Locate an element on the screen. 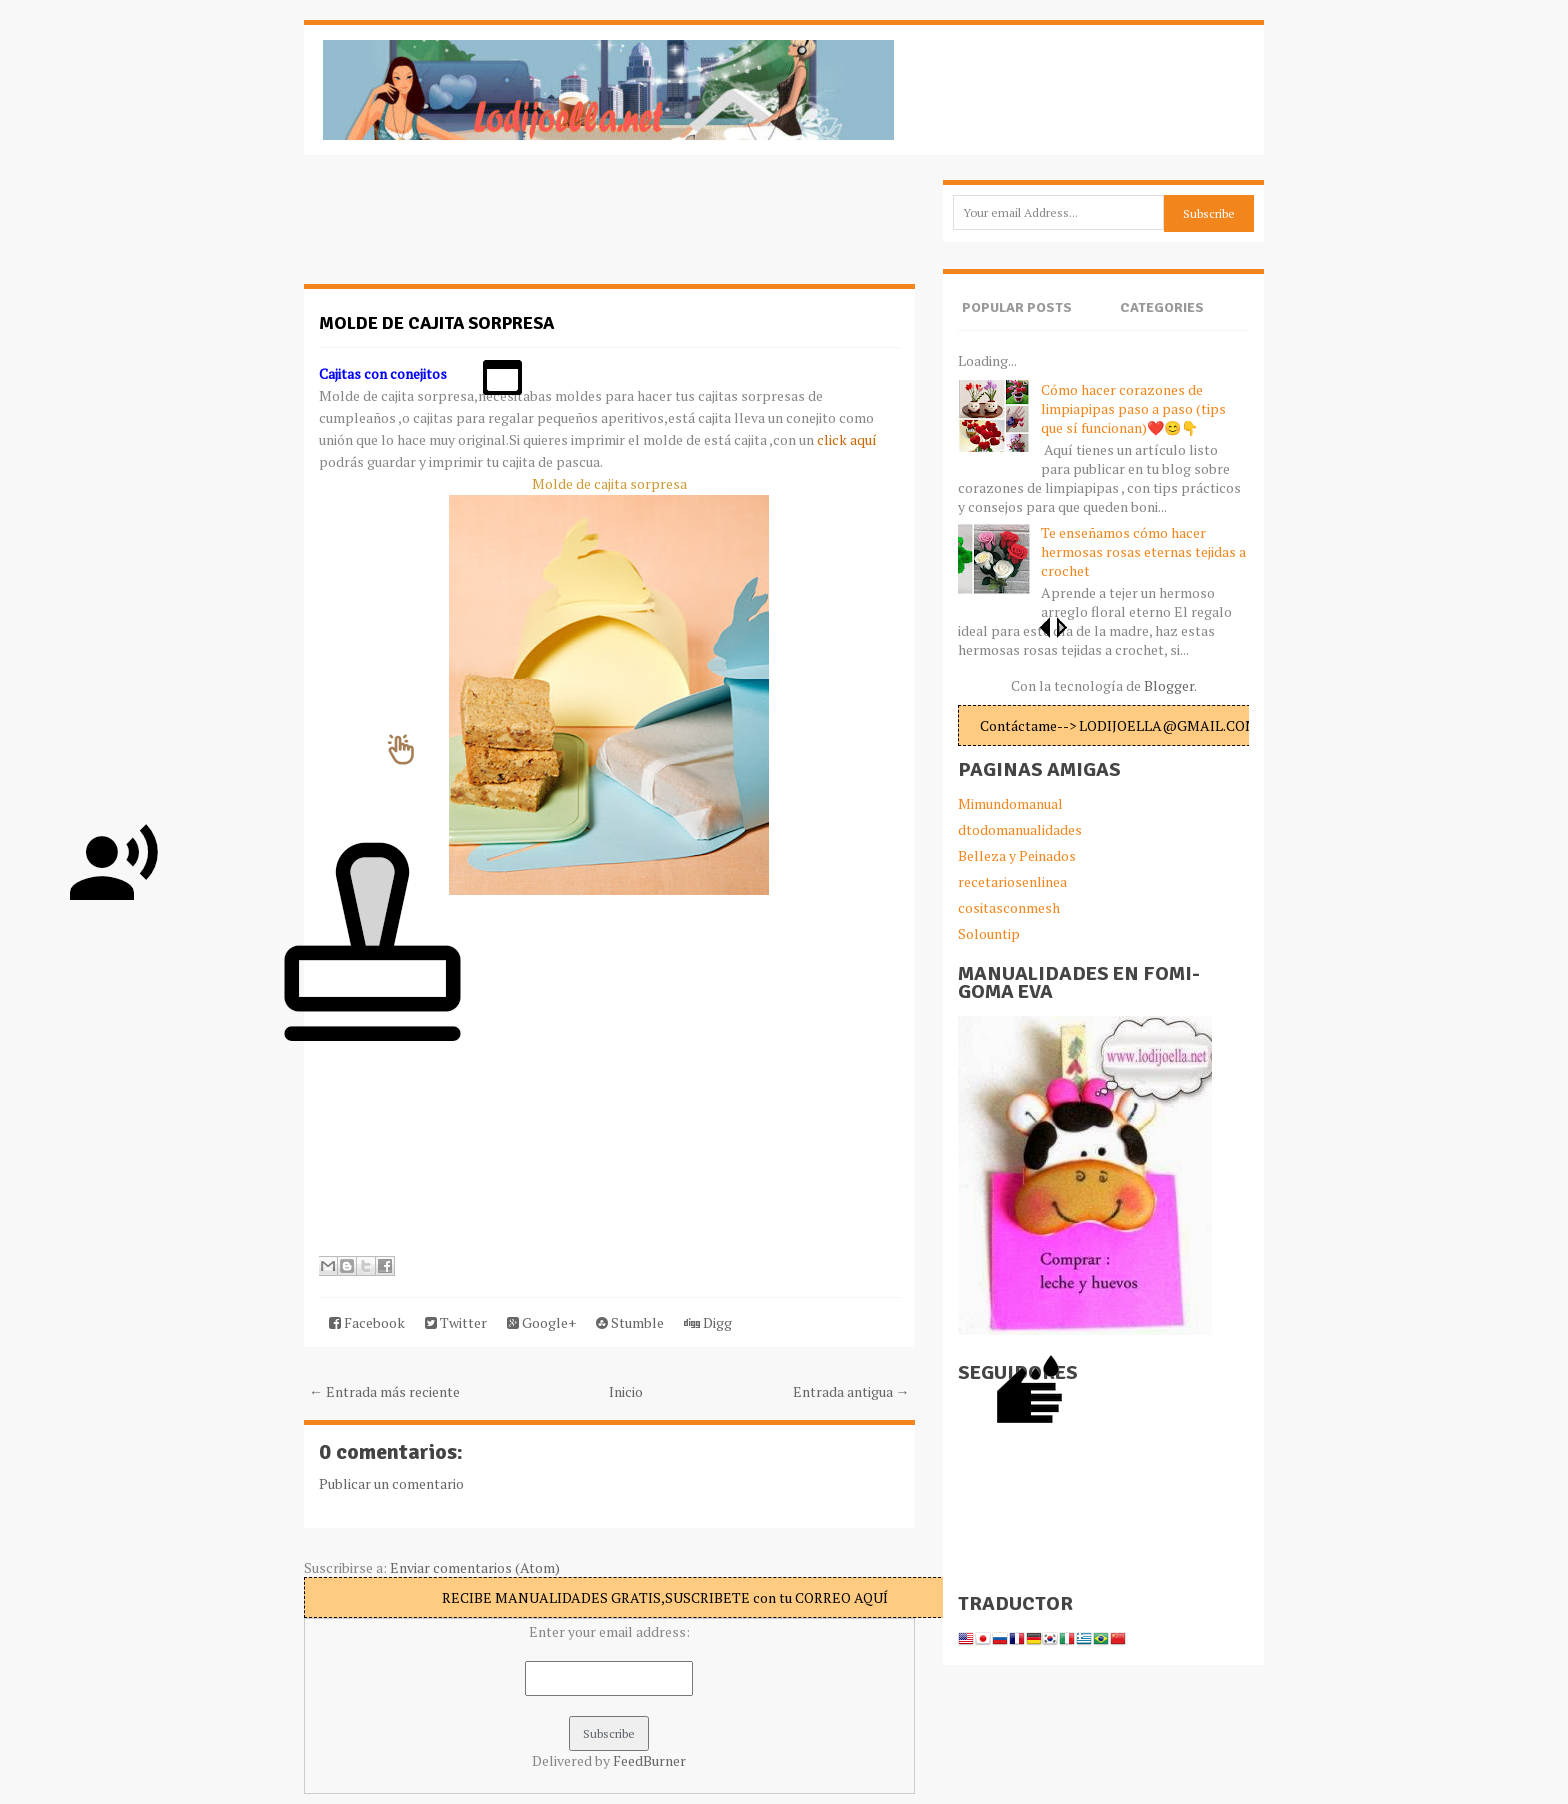 This screenshot has height=1804, width=1568. apply a stamp or seal to a document is located at coordinates (372, 945).